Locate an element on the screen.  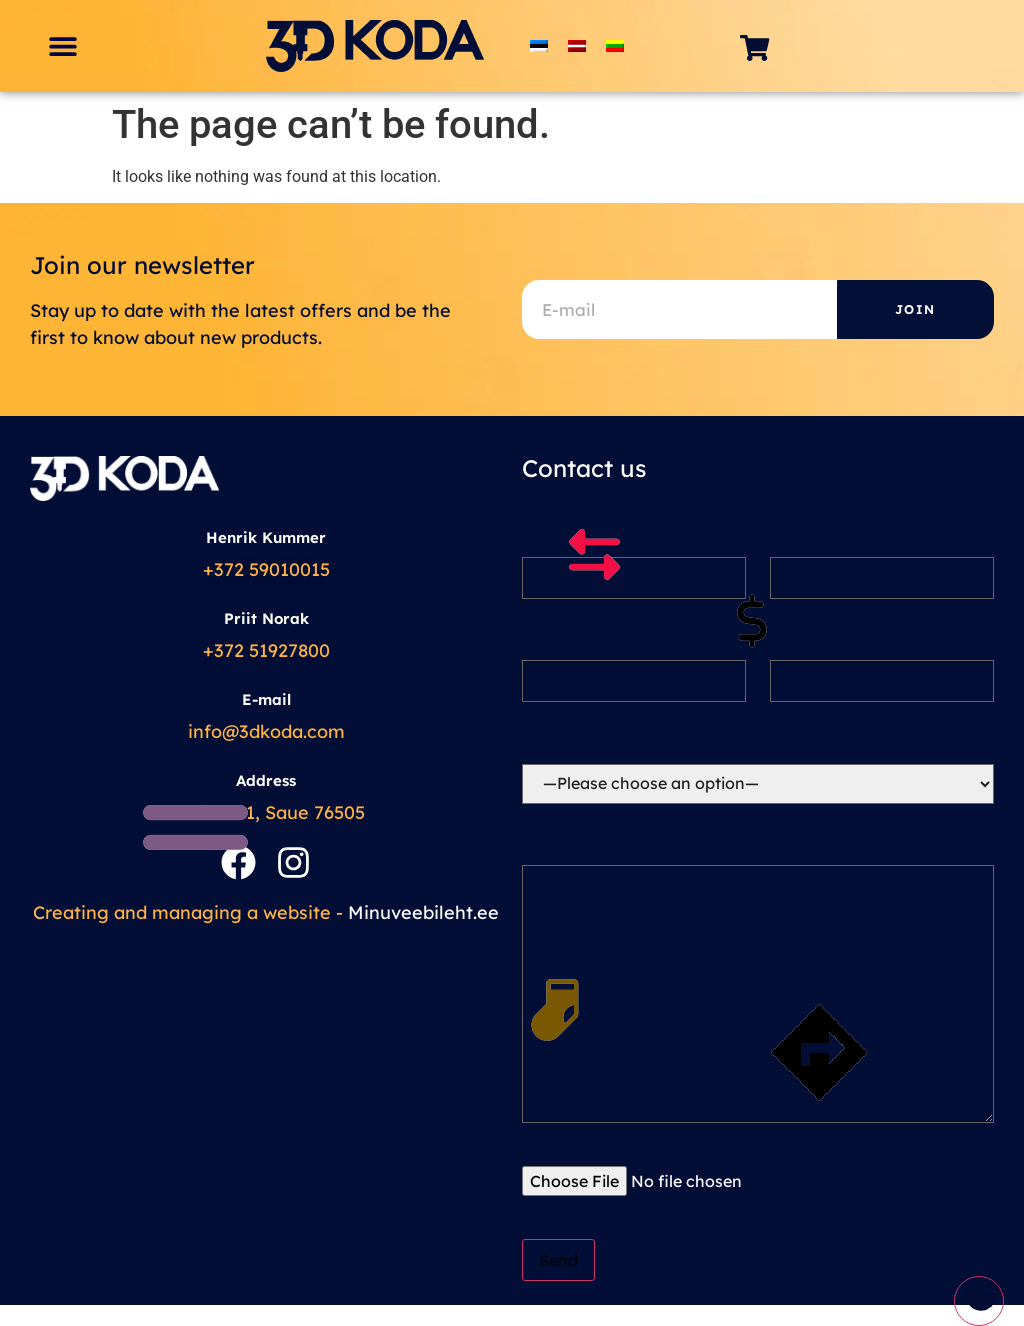
view pricing or payment options is located at coordinates (752, 621).